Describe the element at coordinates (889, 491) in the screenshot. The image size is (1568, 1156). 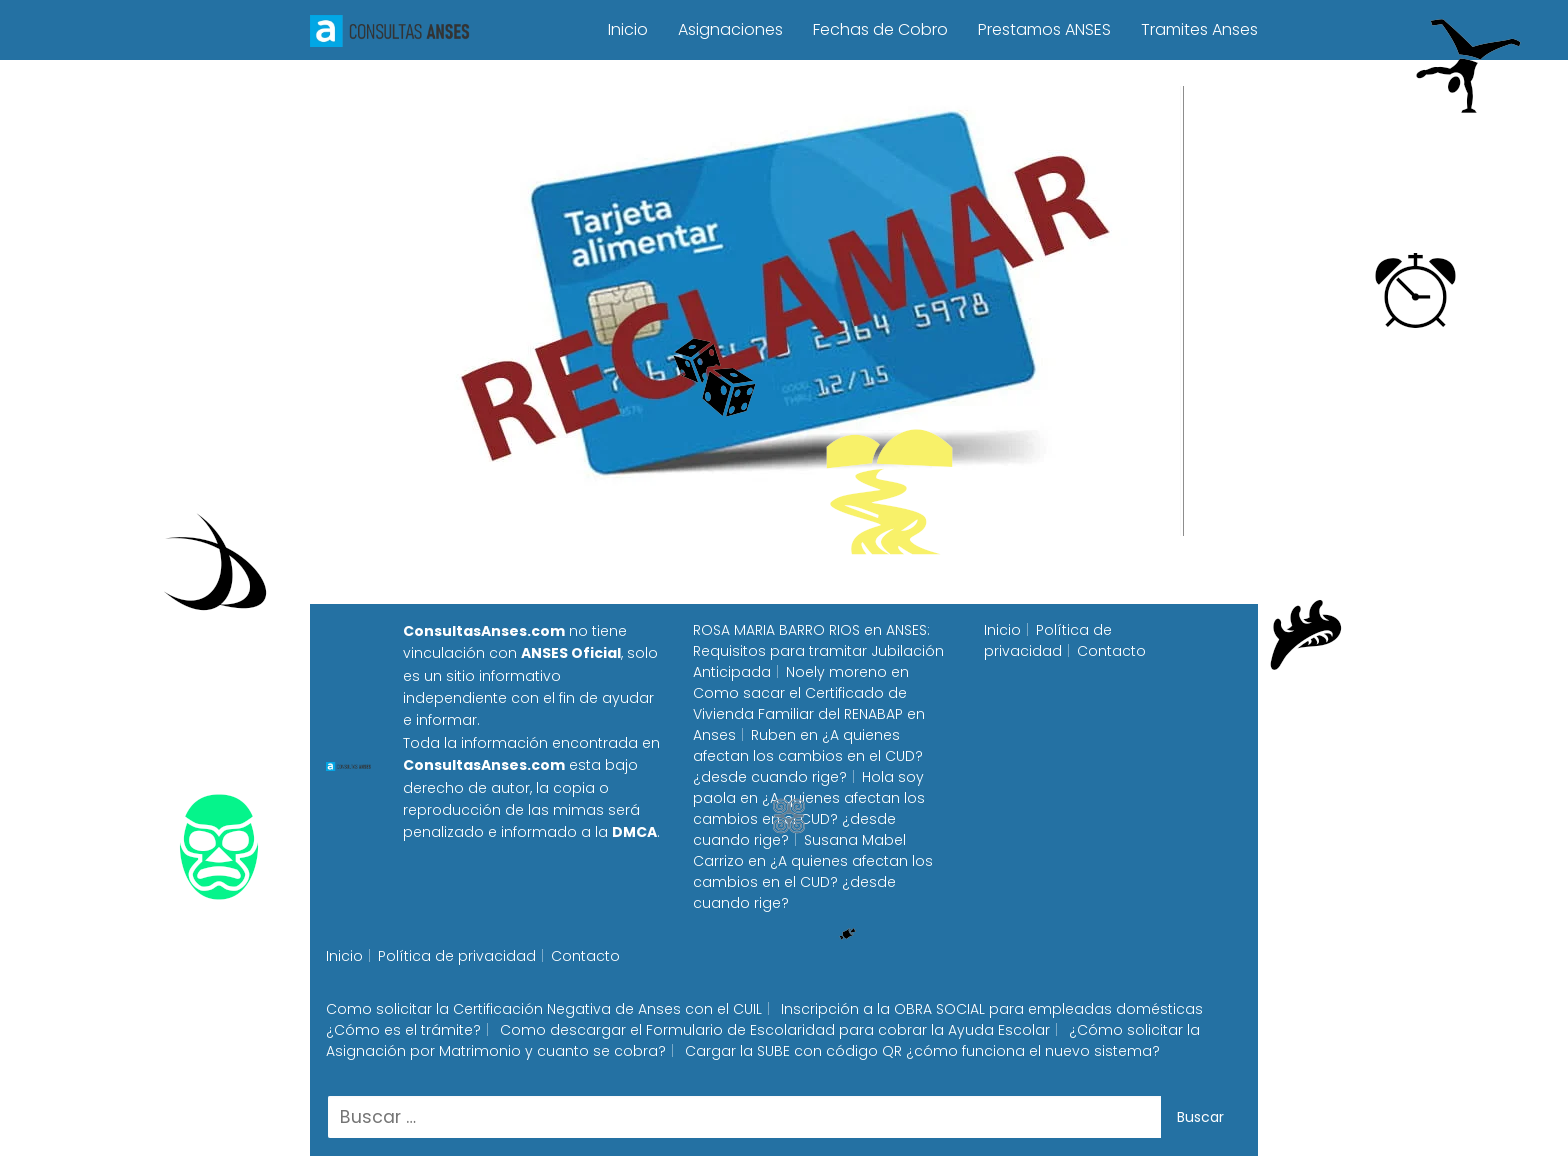
I see `view river or waterway on map` at that location.